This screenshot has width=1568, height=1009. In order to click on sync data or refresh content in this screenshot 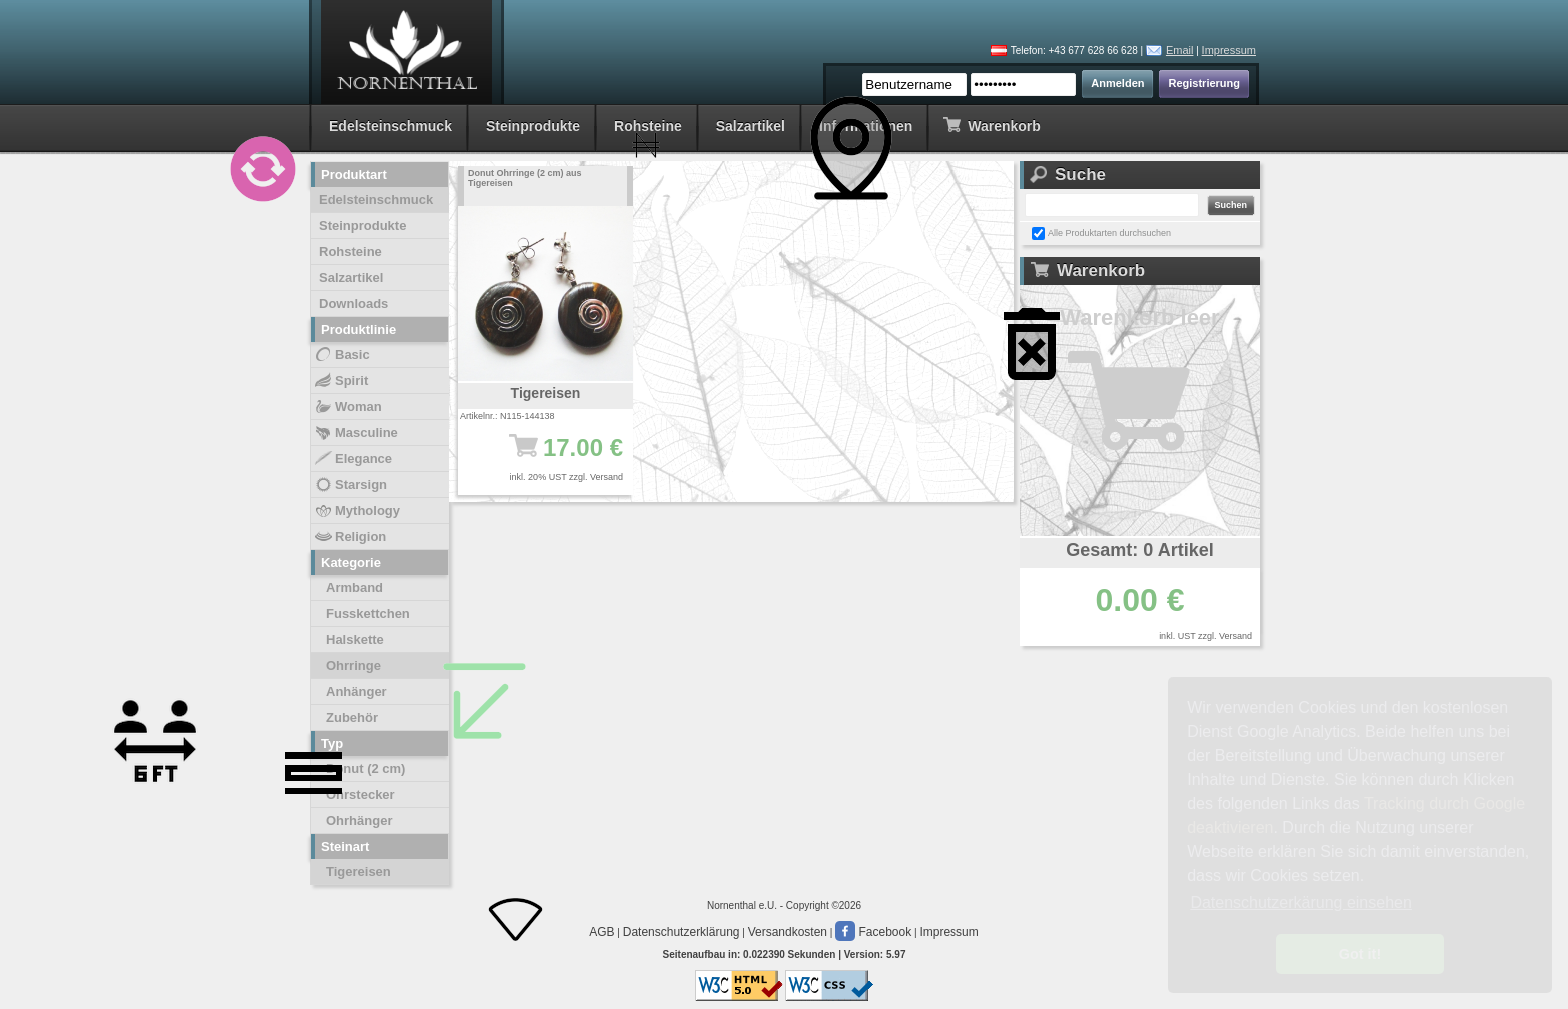, I will do `click(263, 169)`.